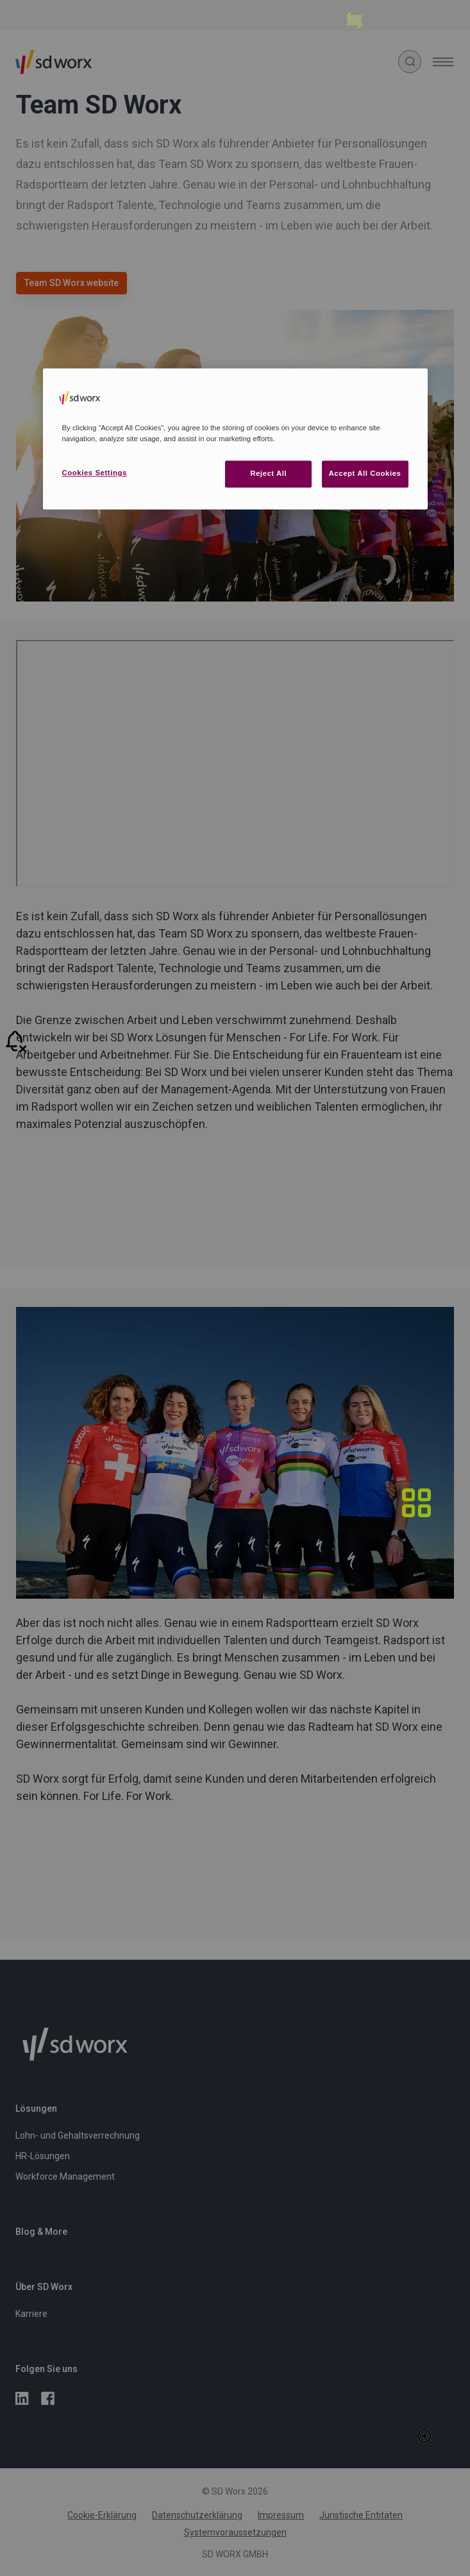 The height and width of the screenshot is (2576, 470). What do you see at coordinates (15, 1041) in the screenshot?
I see `mute or disable notifications` at bounding box center [15, 1041].